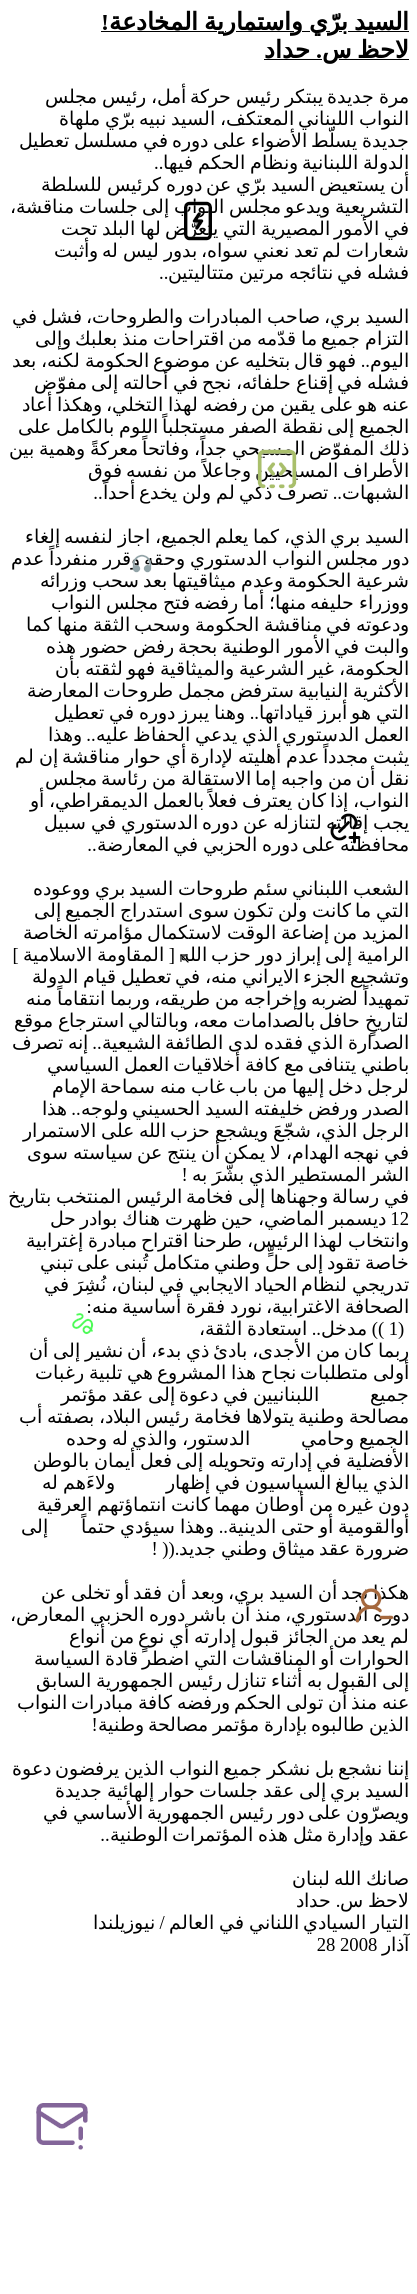 This screenshot has width=417, height=2294. I want to click on add a new link or URL, so click(344, 827).